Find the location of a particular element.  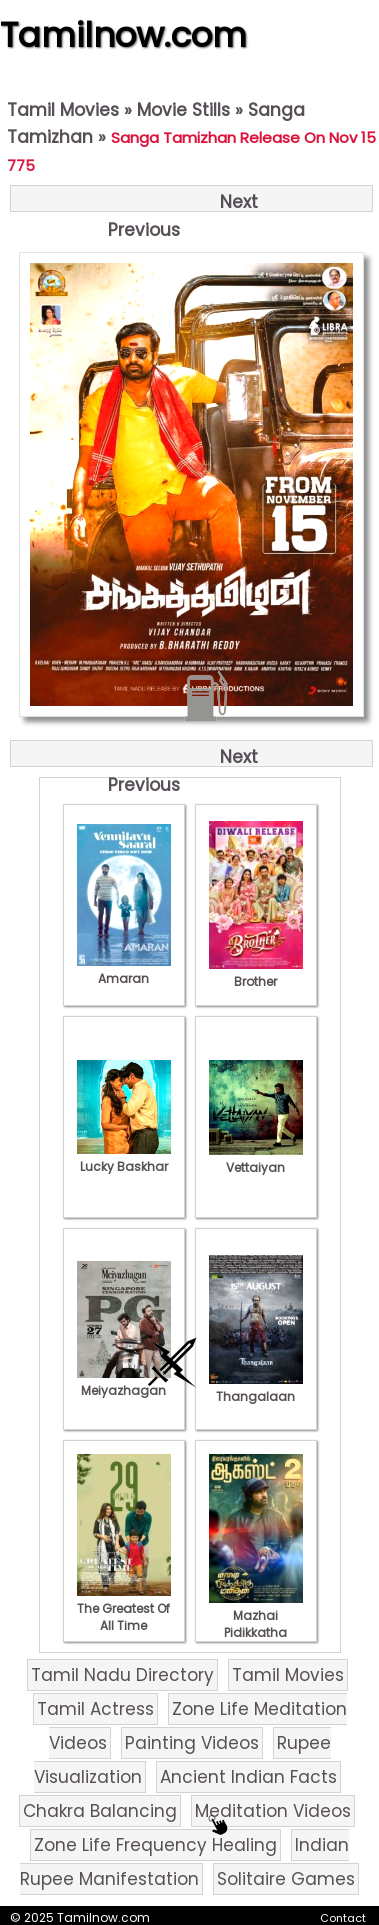

select zeus's lightning sword weapon is located at coordinates (171, 1362).